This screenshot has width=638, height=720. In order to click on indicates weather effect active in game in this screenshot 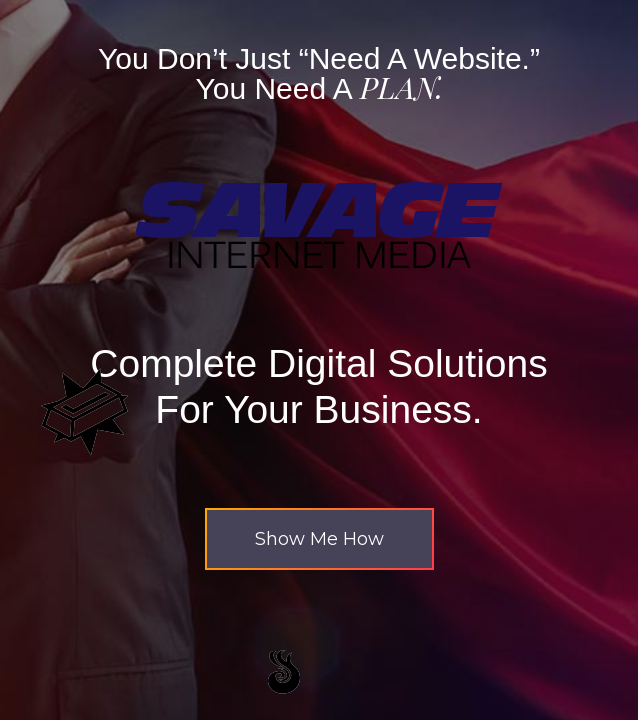, I will do `click(284, 672)`.